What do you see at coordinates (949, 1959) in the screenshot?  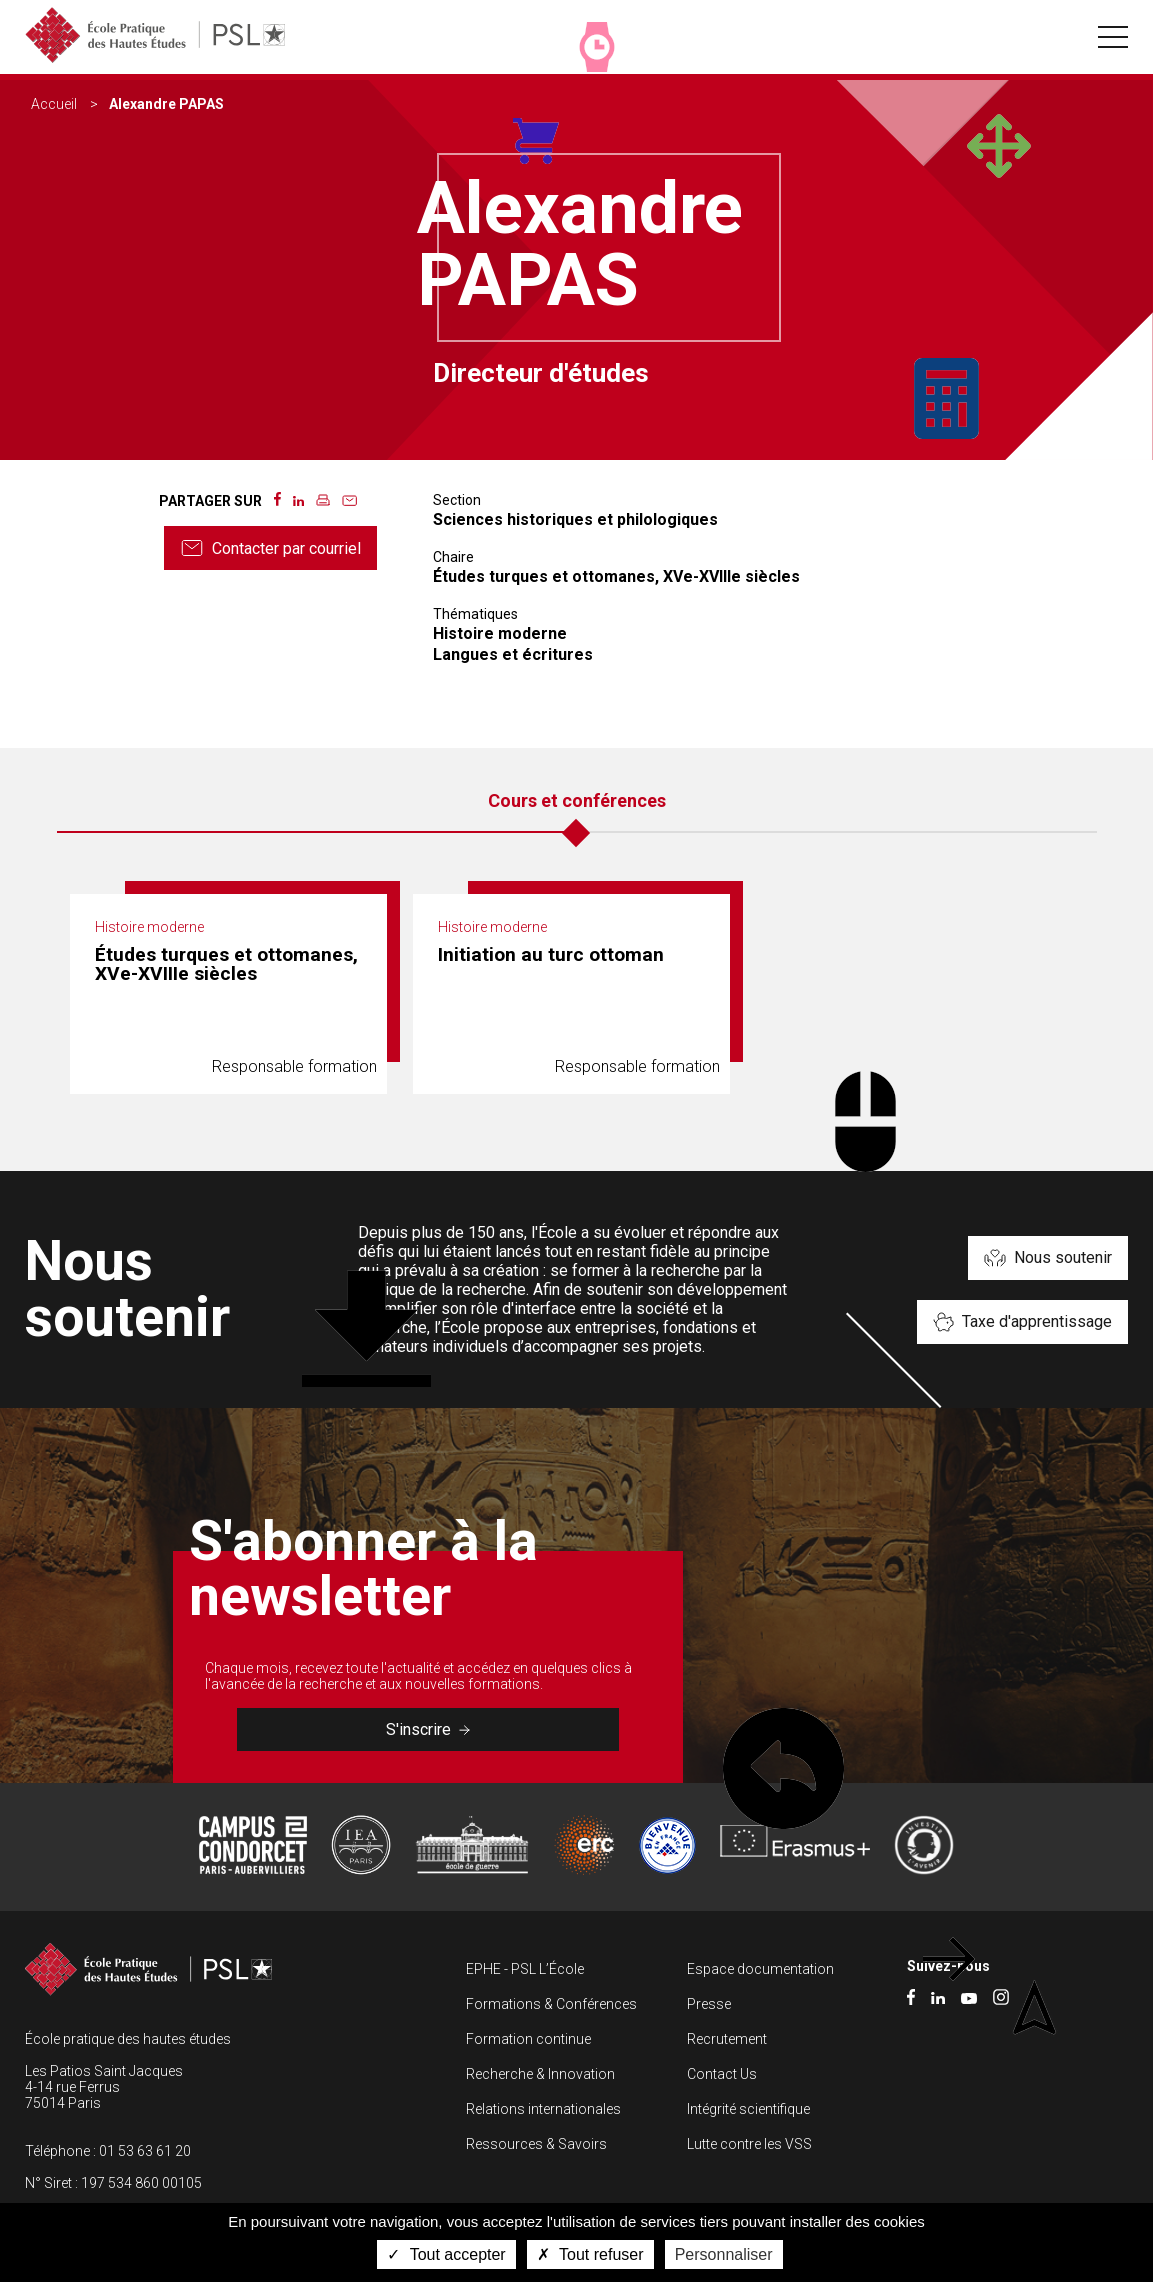 I see `navigate to the next item or page` at bounding box center [949, 1959].